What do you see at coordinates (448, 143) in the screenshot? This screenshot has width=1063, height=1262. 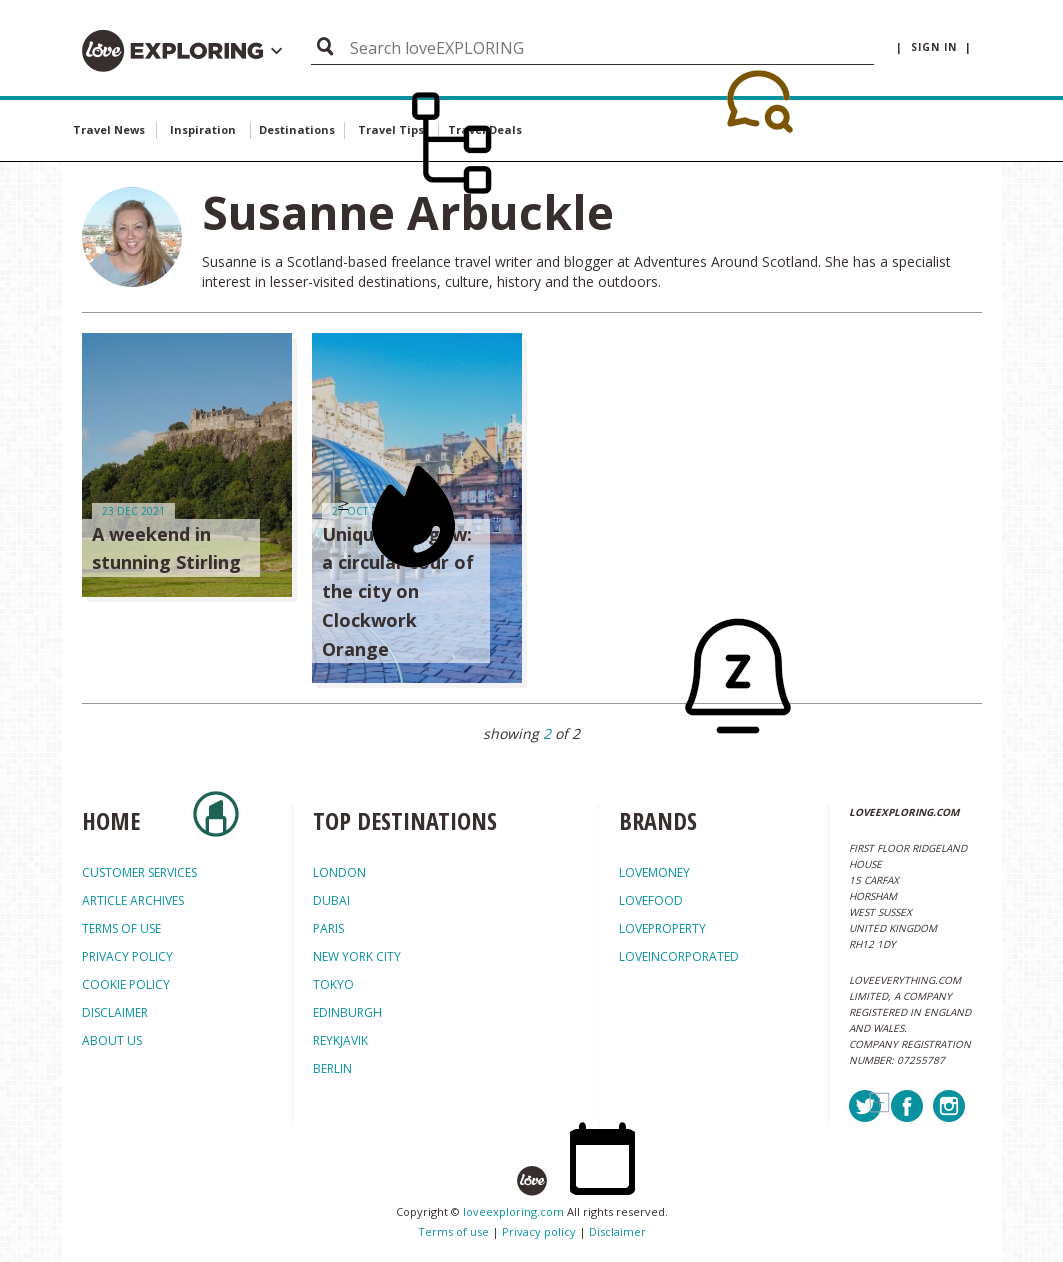 I see `view hierarchical tree structure` at bounding box center [448, 143].